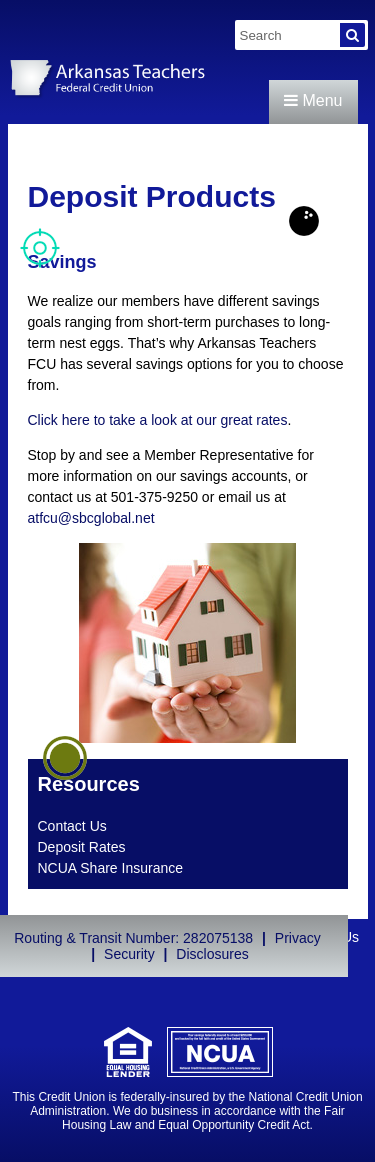 This screenshot has height=1162, width=375. I want to click on selected option in a radio button group, so click(65, 758).